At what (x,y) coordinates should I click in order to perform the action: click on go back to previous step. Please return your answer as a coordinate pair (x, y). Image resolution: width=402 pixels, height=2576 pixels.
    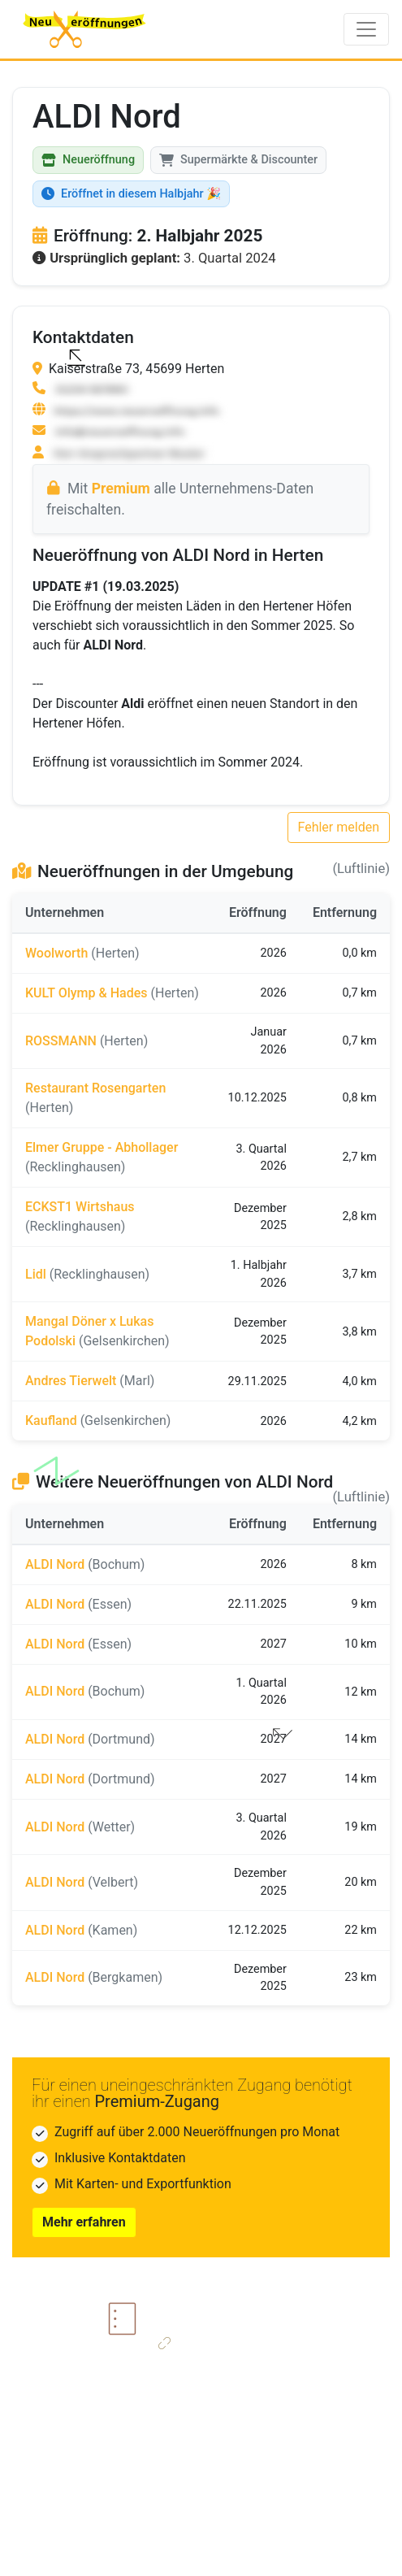
    Looking at the image, I should click on (283, 1733).